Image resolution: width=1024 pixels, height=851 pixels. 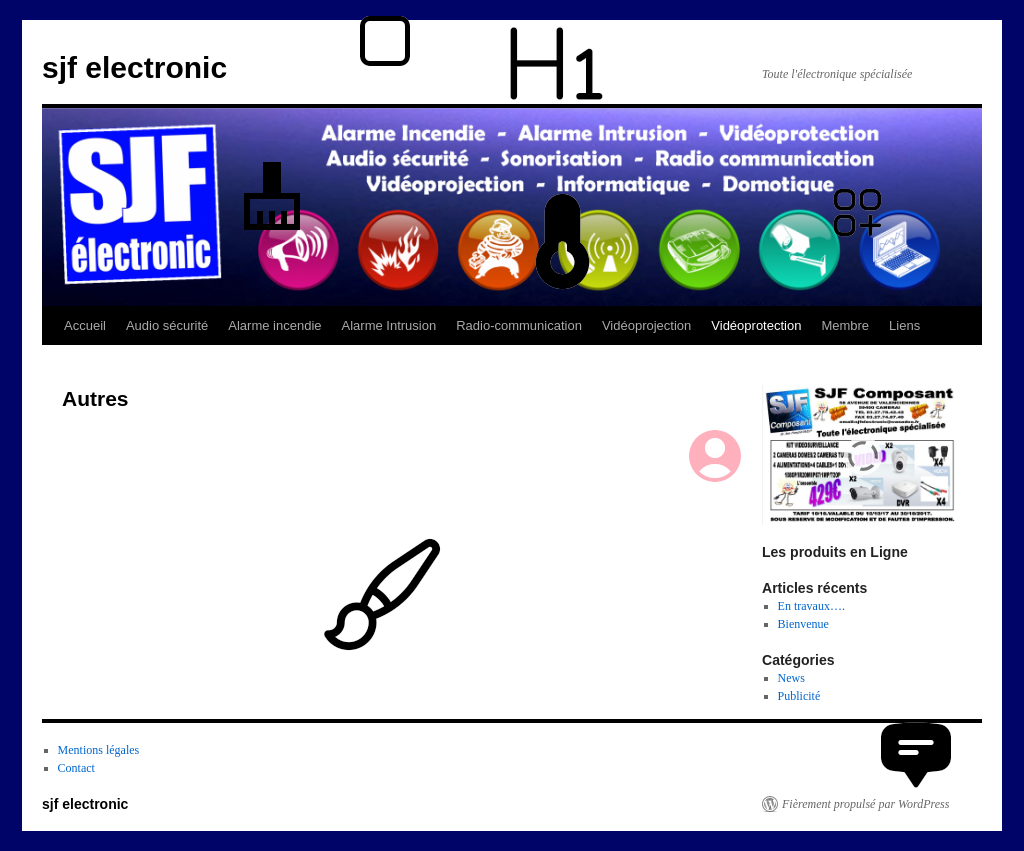 What do you see at coordinates (857, 212) in the screenshot?
I see `add a new widget or module` at bounding box center [857, 212].